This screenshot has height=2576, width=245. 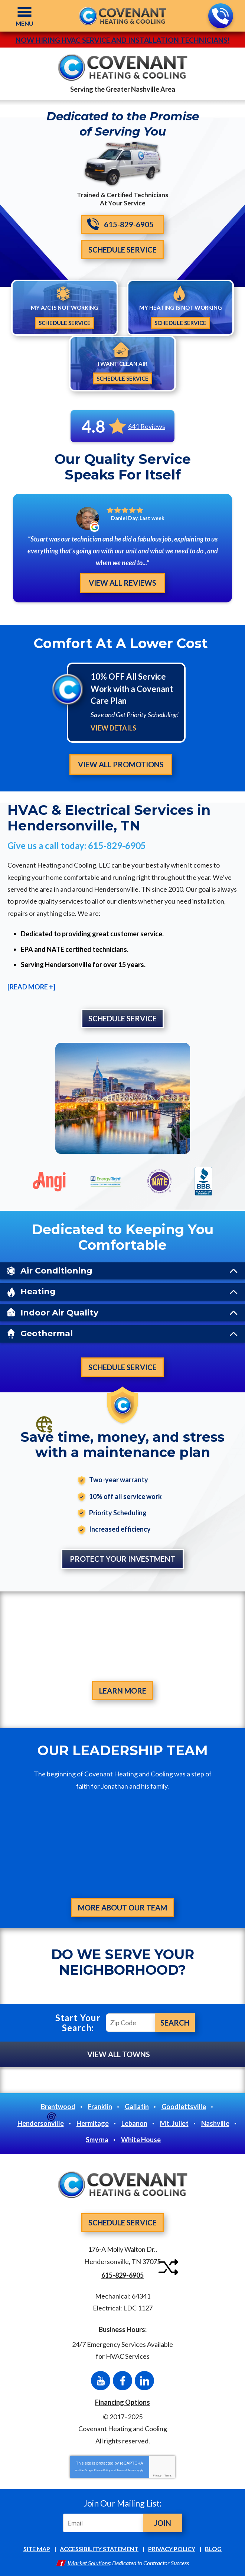 I want to click on access international currency exchange, so click(x=44, y=1424).